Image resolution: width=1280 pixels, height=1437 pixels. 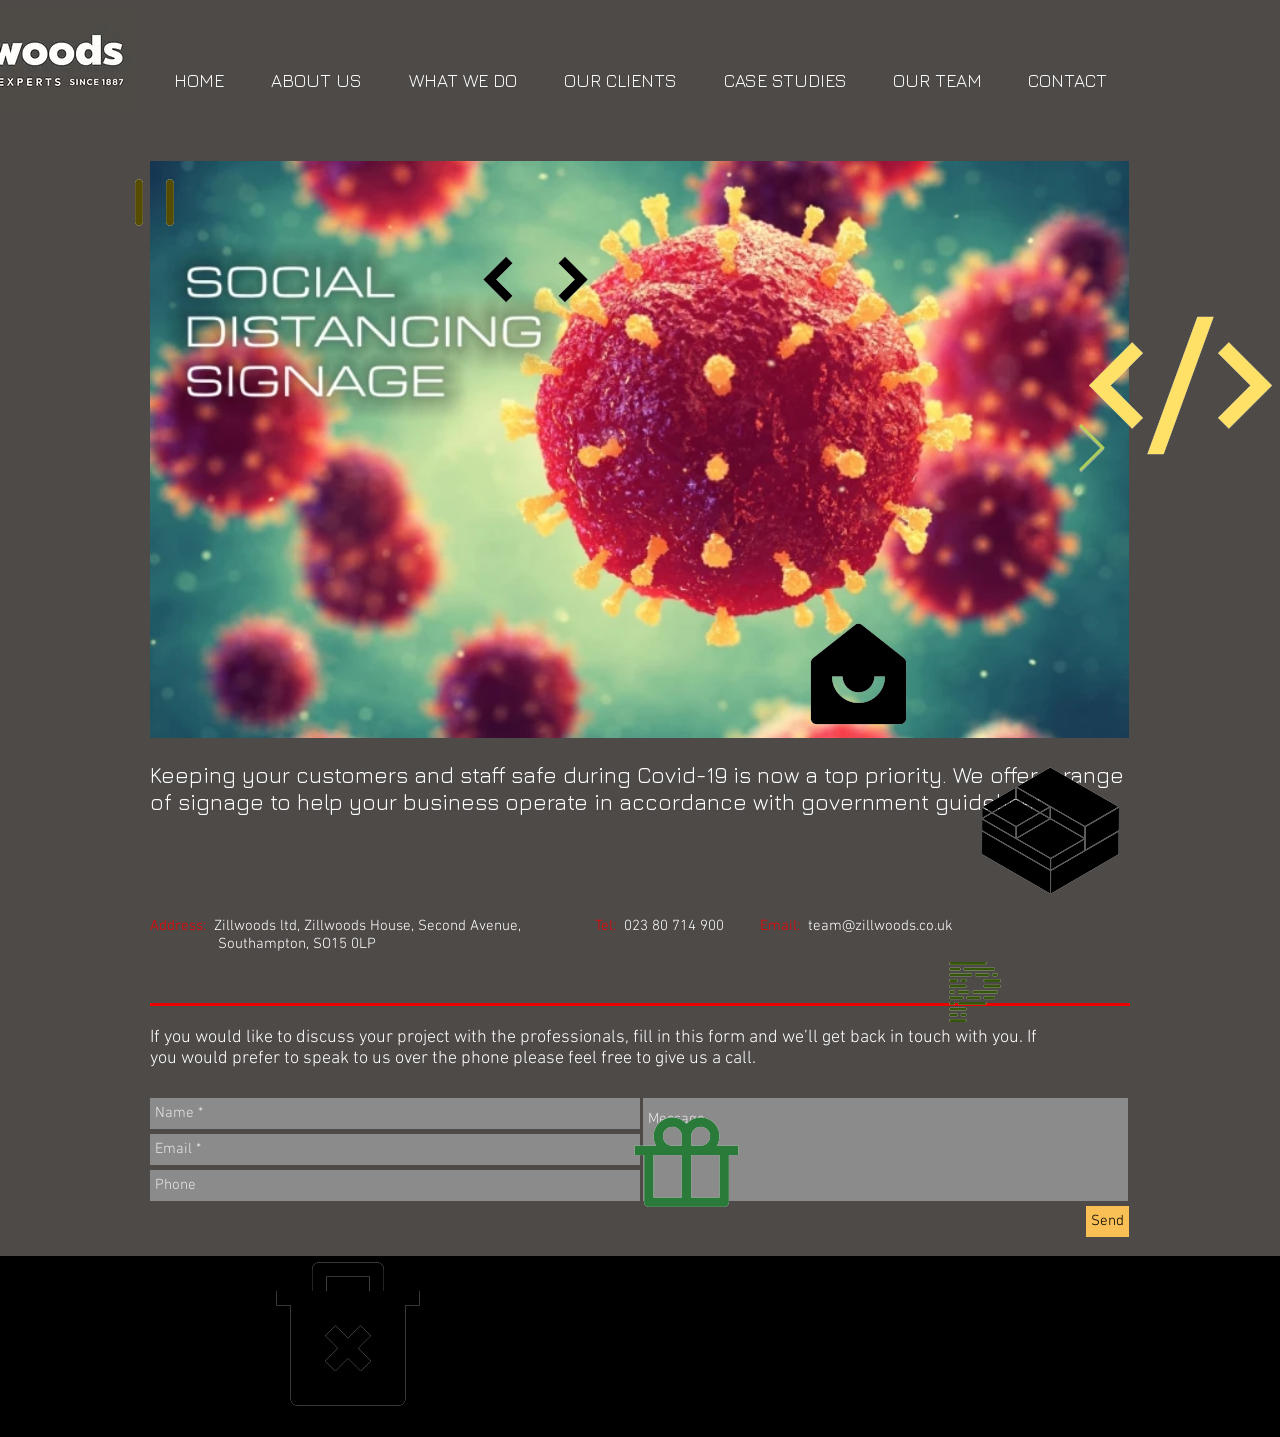 What do you see at coordinates (686, 1164) in the screenshot?
I see `view gifts or rewards` at bounding box center [686, 1164].